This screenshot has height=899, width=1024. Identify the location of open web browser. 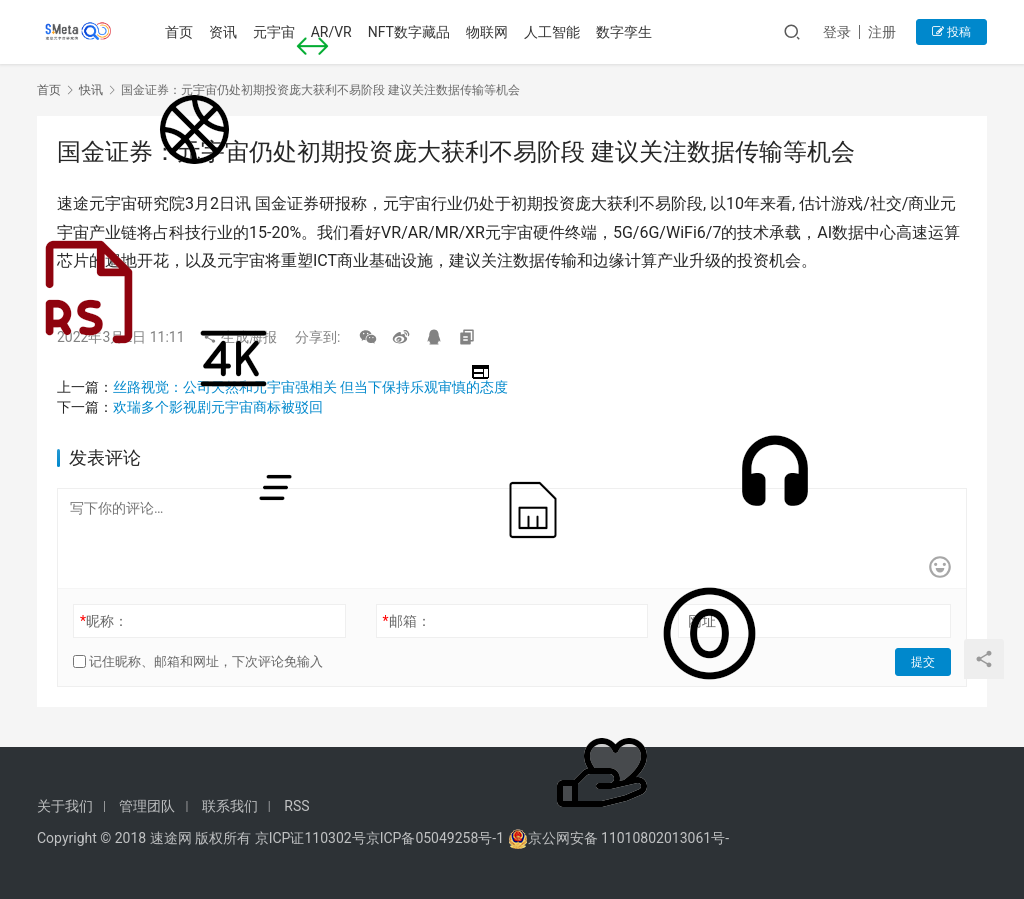
(480, 371).